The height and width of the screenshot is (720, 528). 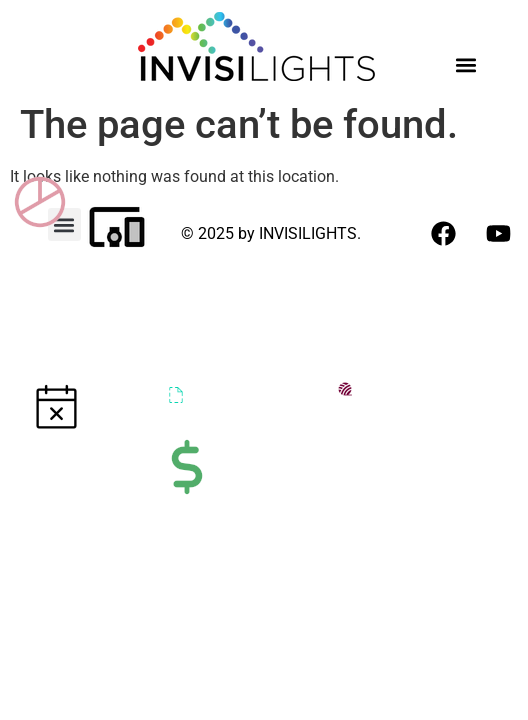 I want to click on view pricing or payment options, so click(x=187, y=467).